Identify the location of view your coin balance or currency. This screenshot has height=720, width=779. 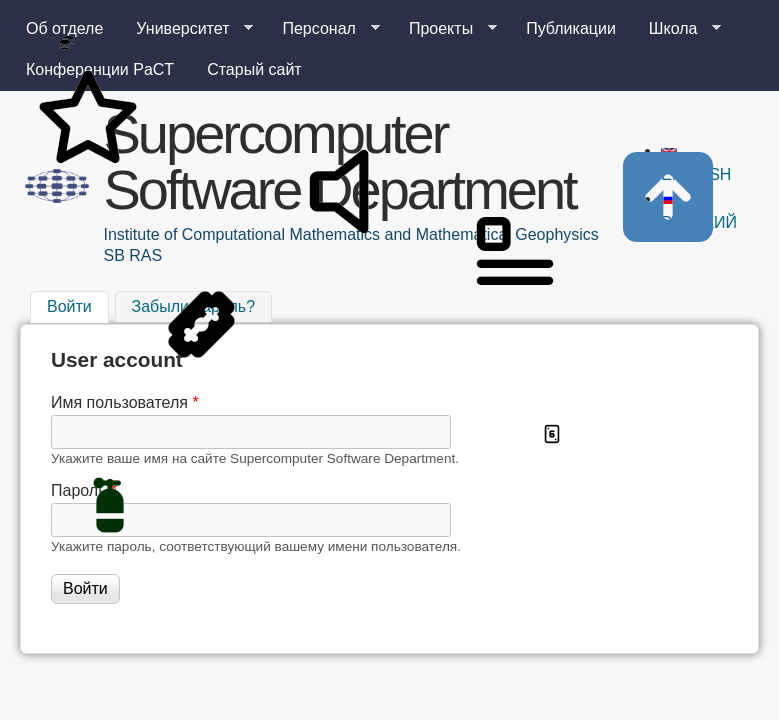
(66, 42).